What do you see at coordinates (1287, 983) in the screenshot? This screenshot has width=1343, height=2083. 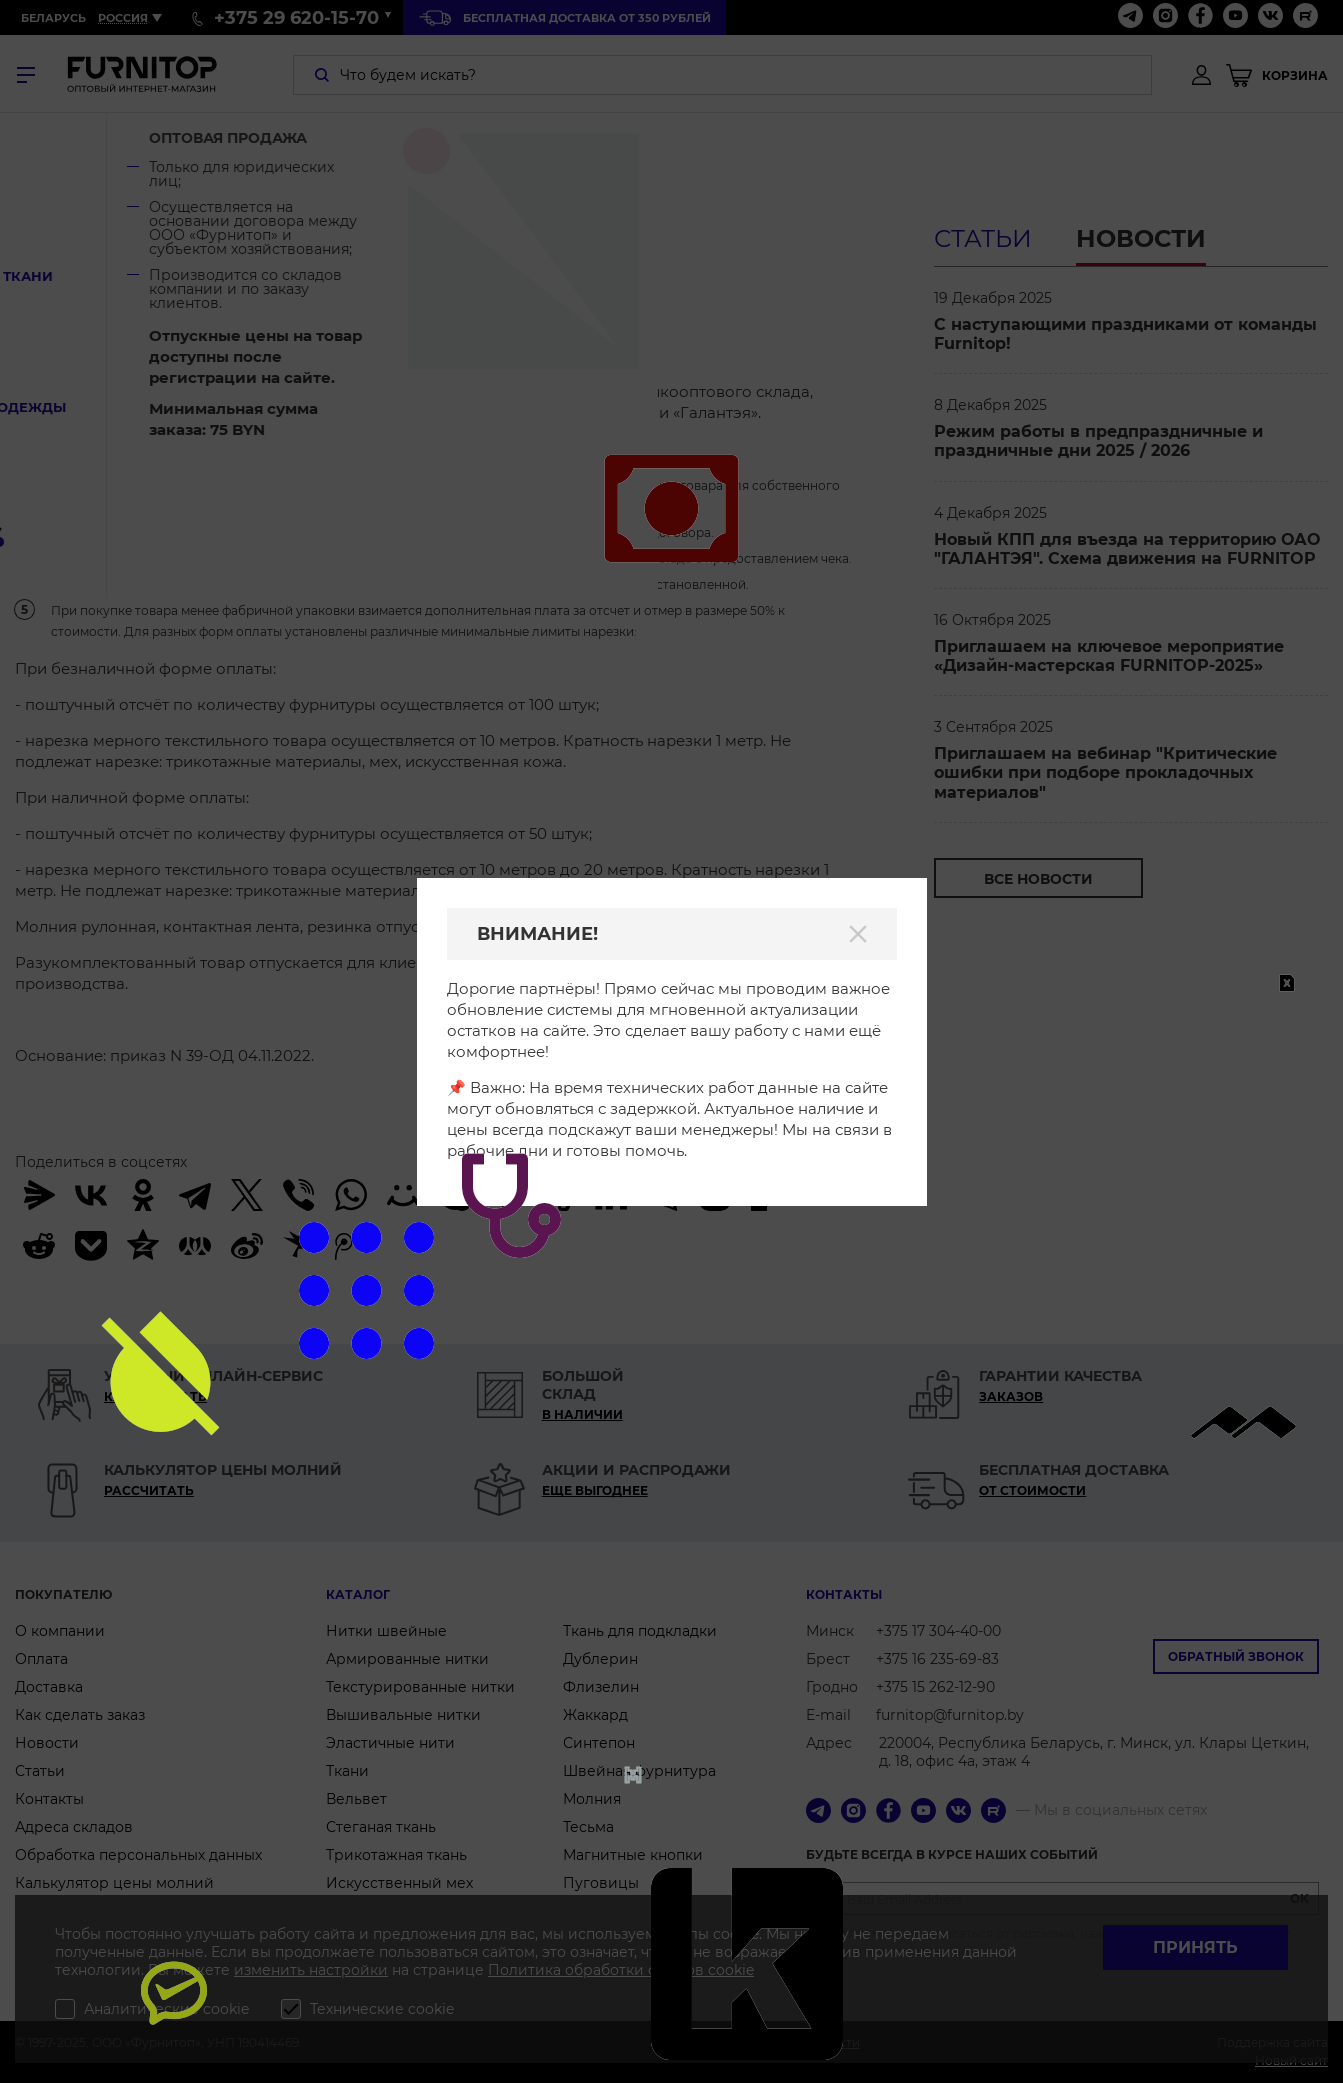 I see `open an excel spreadsheet file` at bounding box center [1287, 983].